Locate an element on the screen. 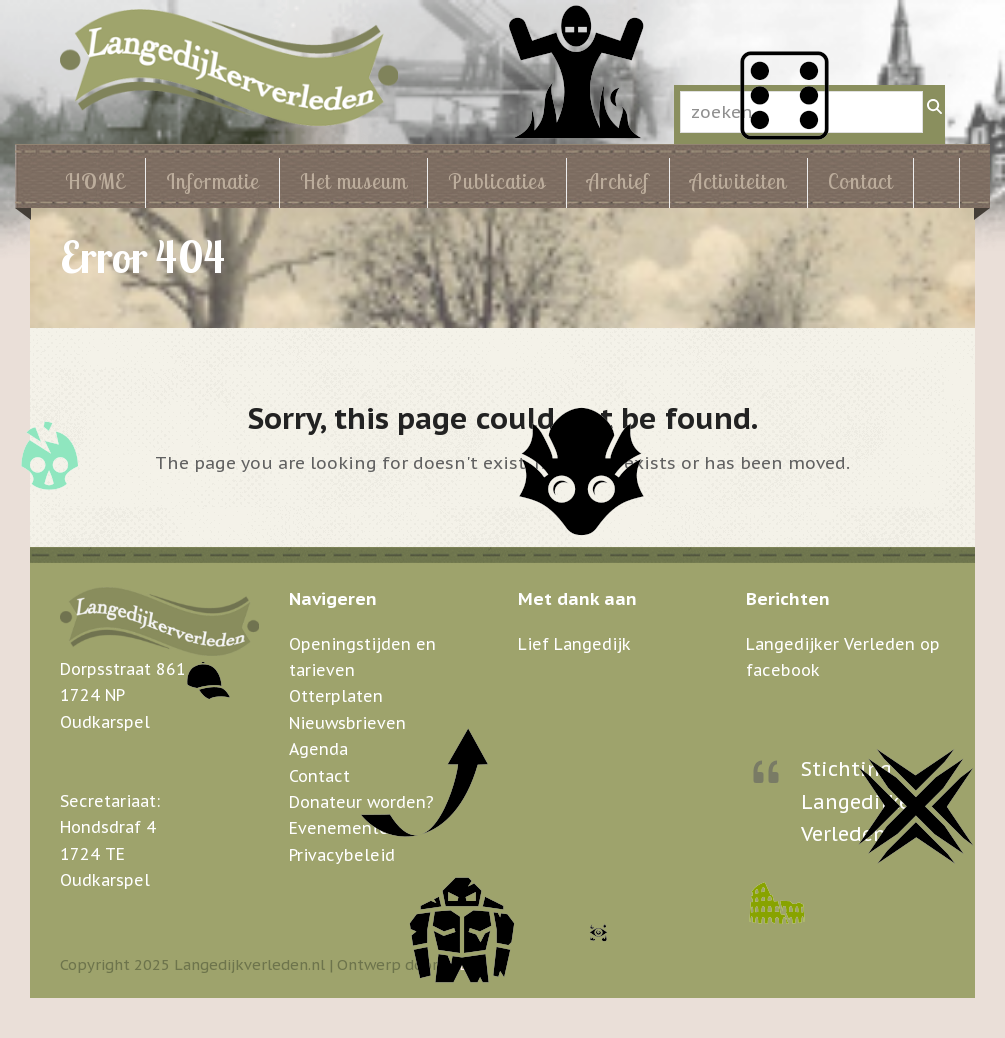 Image resolution: width=1005 pixels, height=1038 pixels. indicates a dice roll result of six is located at coordinates (784, 95).